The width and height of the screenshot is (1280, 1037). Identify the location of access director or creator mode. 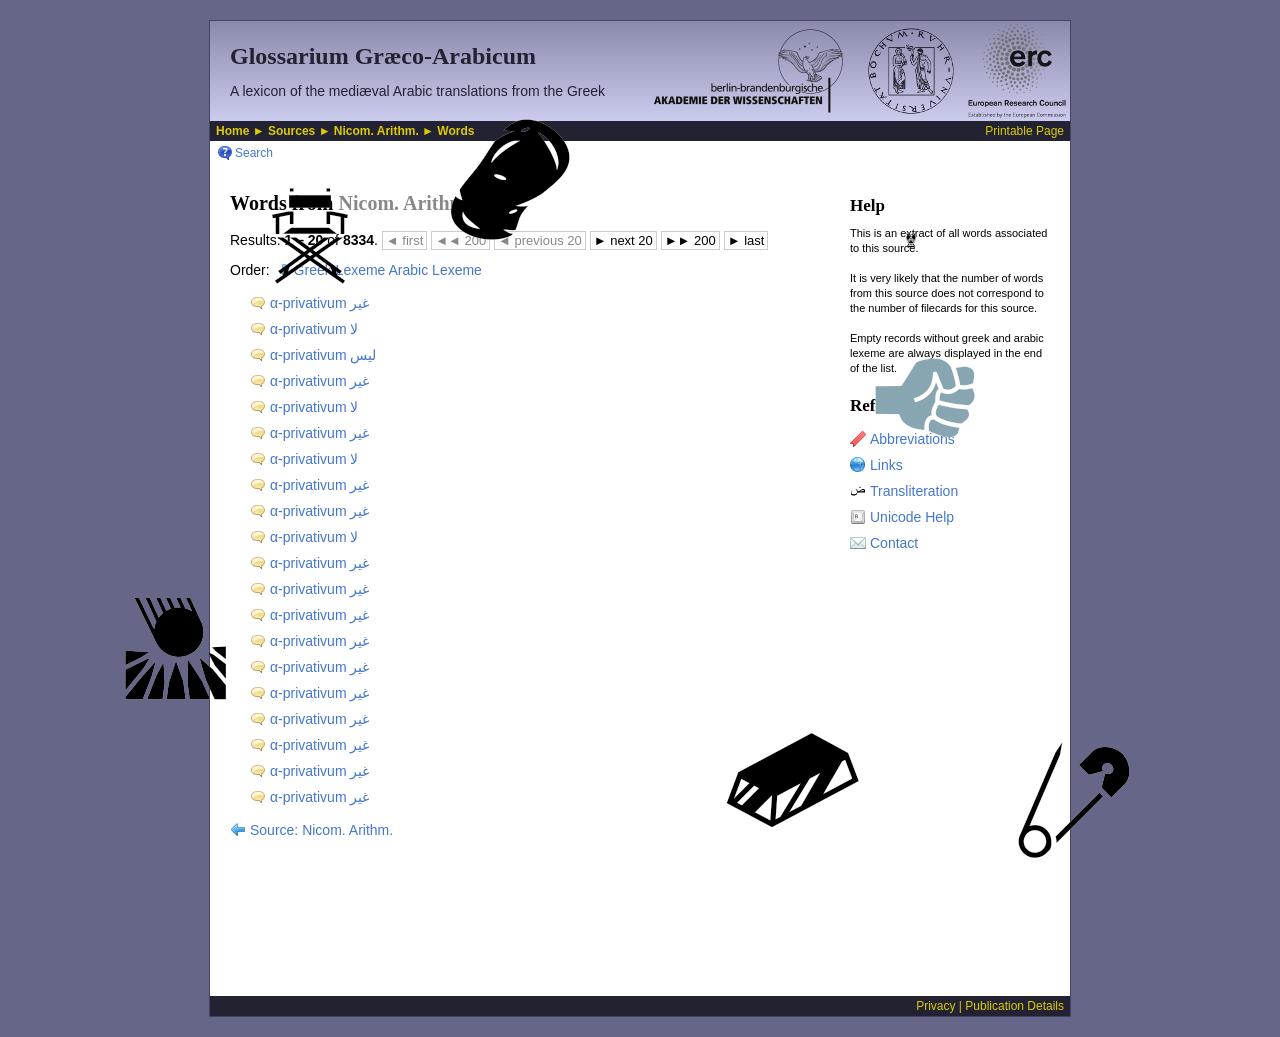
(310, 236).